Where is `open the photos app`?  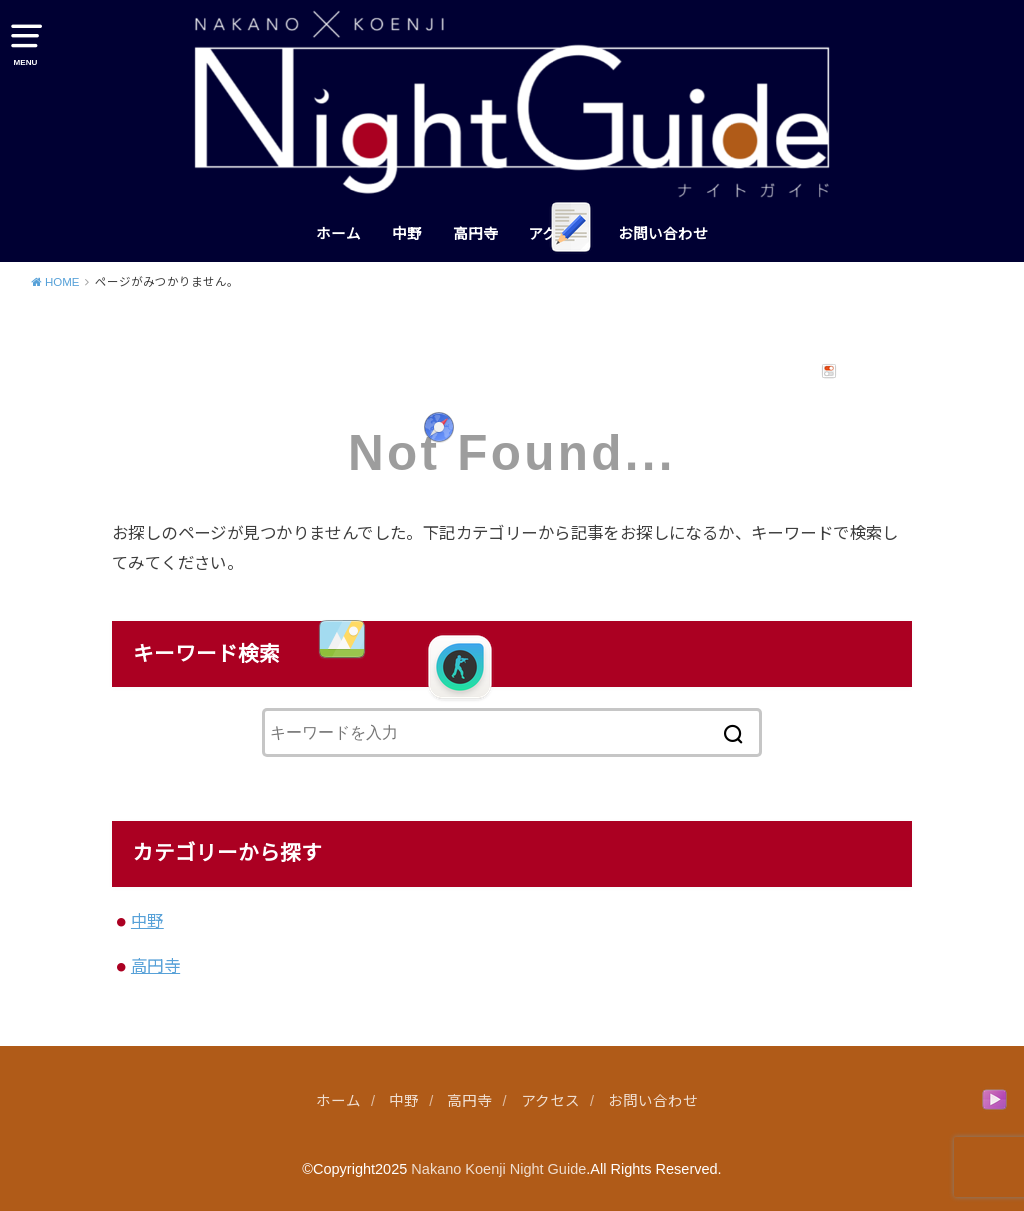
open the photos app is located at coordinates (342, 639).